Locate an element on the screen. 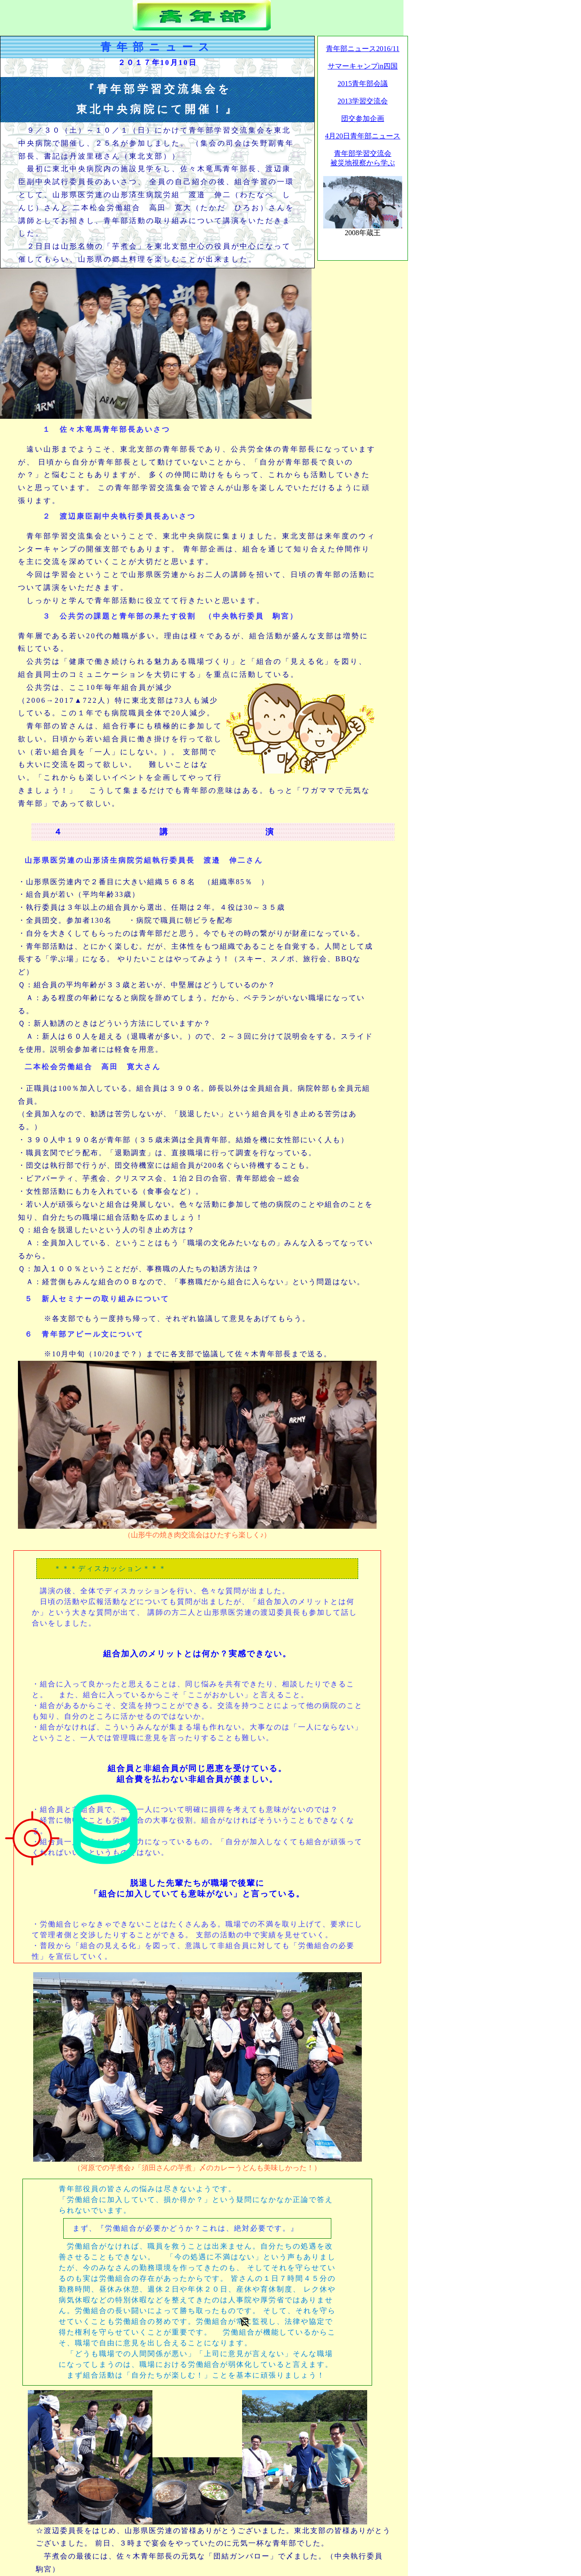  no transfer available at this stop is located at coordinates (245, 2322).